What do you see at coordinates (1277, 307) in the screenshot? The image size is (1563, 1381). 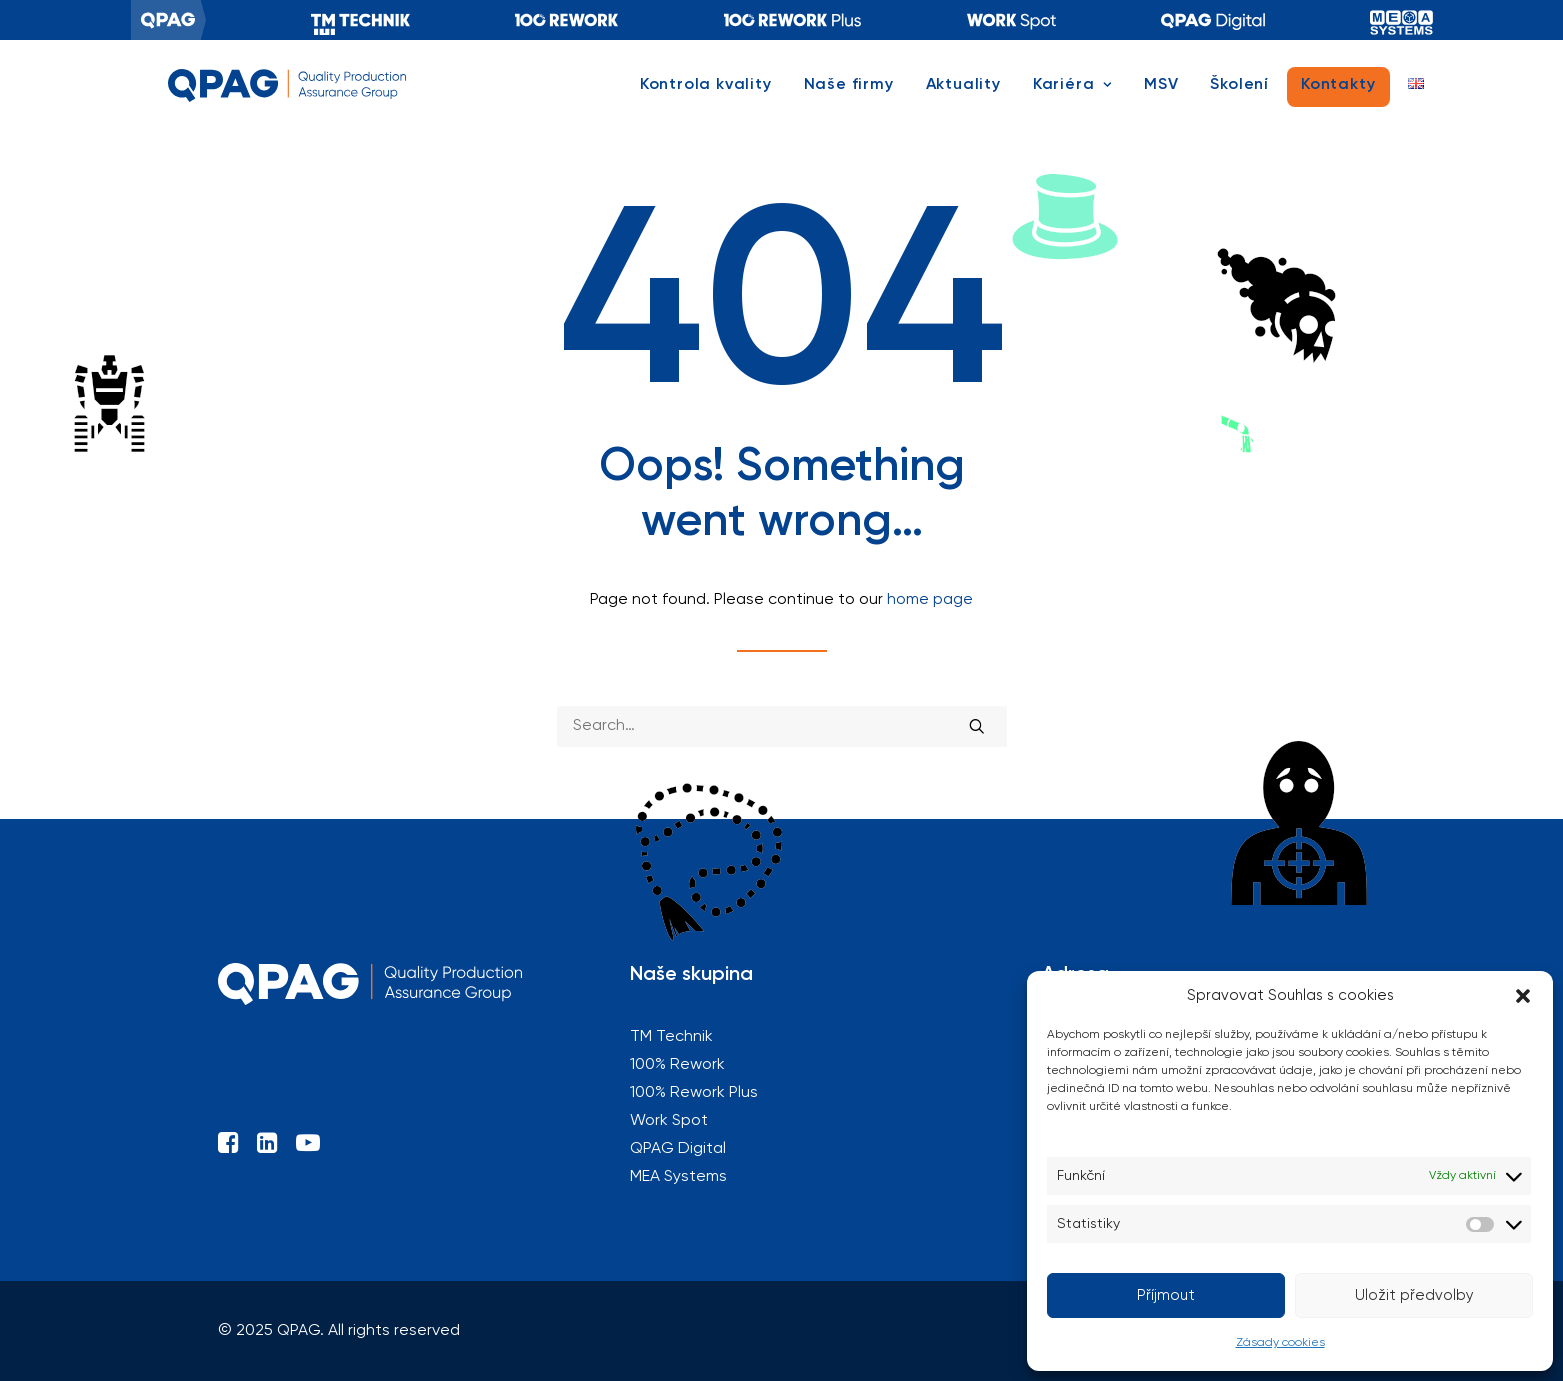 I see `indicates a critical hit or instant kill ability` at bounding box center [1277, 307].